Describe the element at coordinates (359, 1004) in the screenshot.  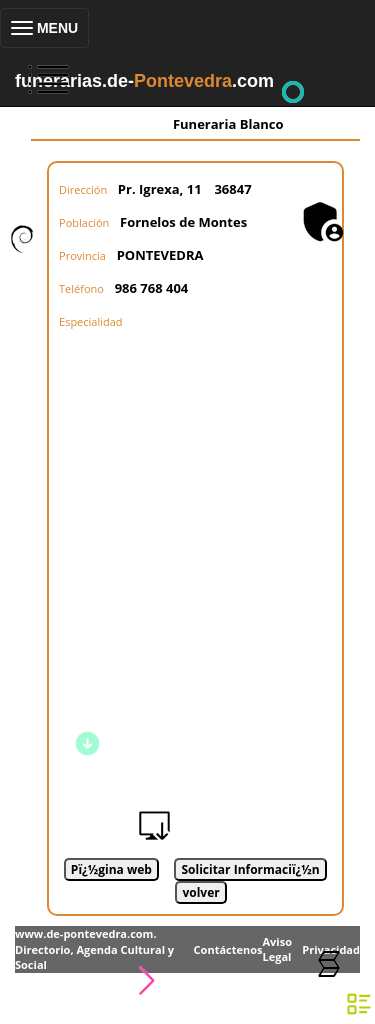
I see `view detailed list items` at that location.